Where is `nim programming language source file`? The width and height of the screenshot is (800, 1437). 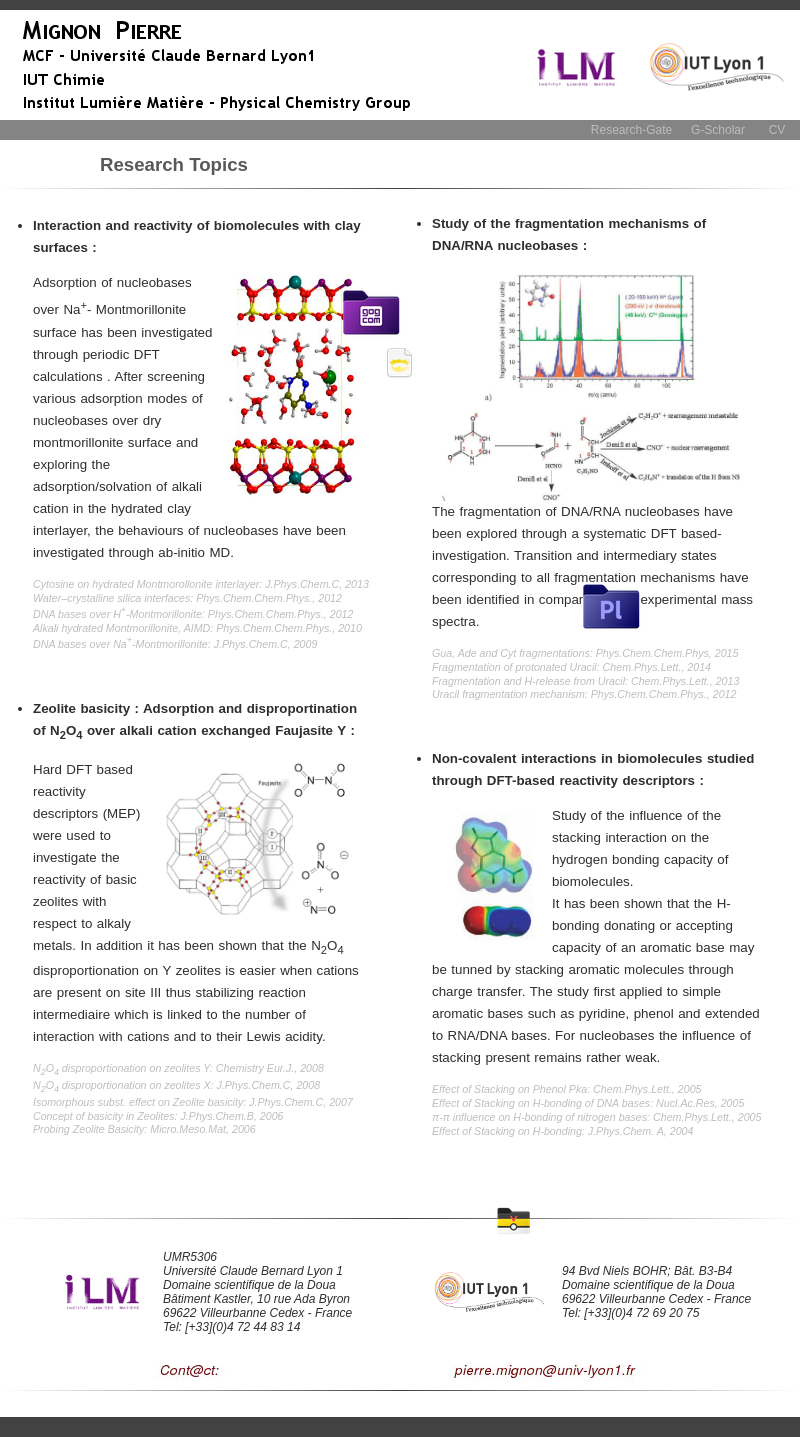
nim programming language source file is located at coordinates (399, 362).